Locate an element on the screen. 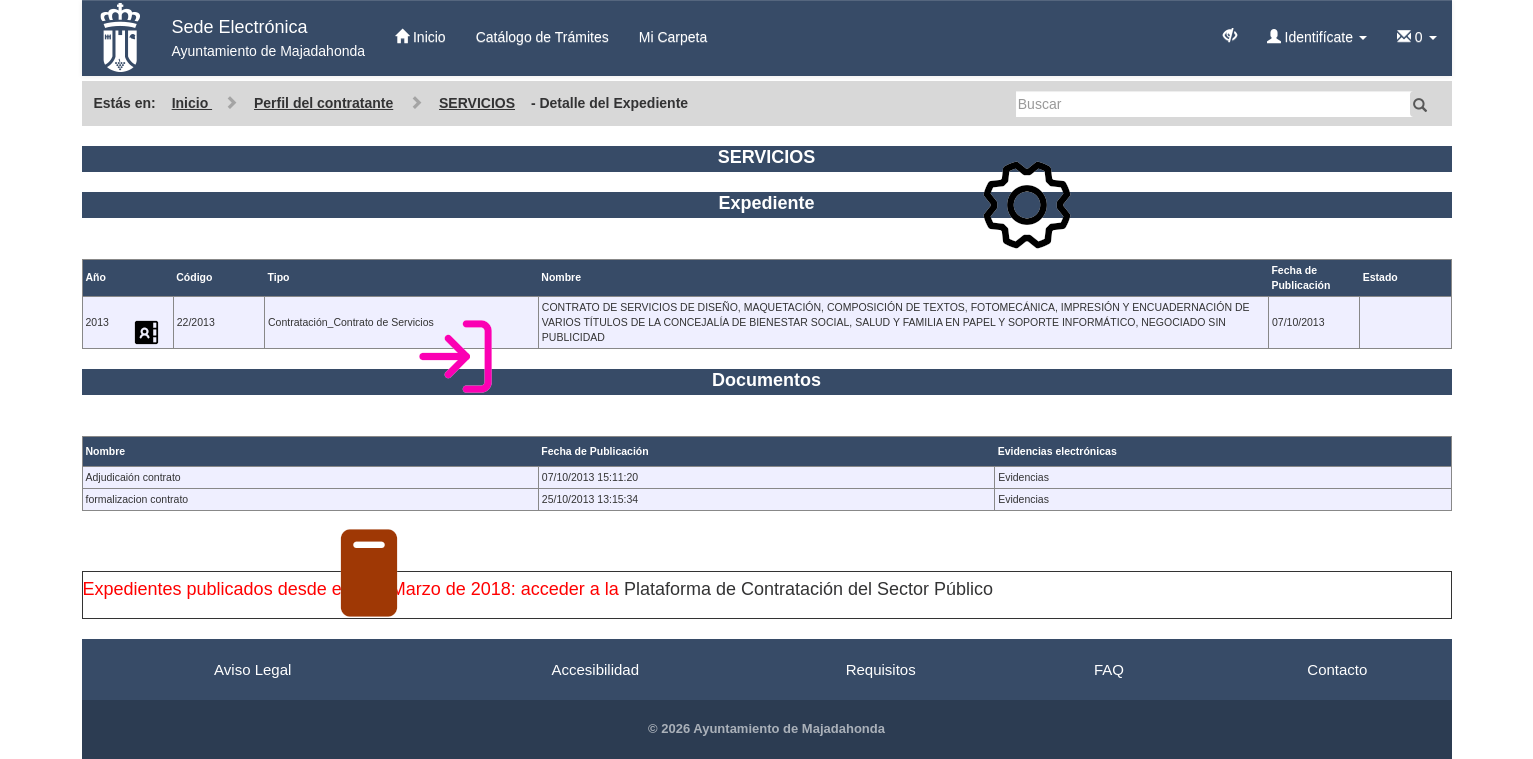 The width and height of the screenshot is (1533, 759). open settings is located at coordinates (1027, 205).